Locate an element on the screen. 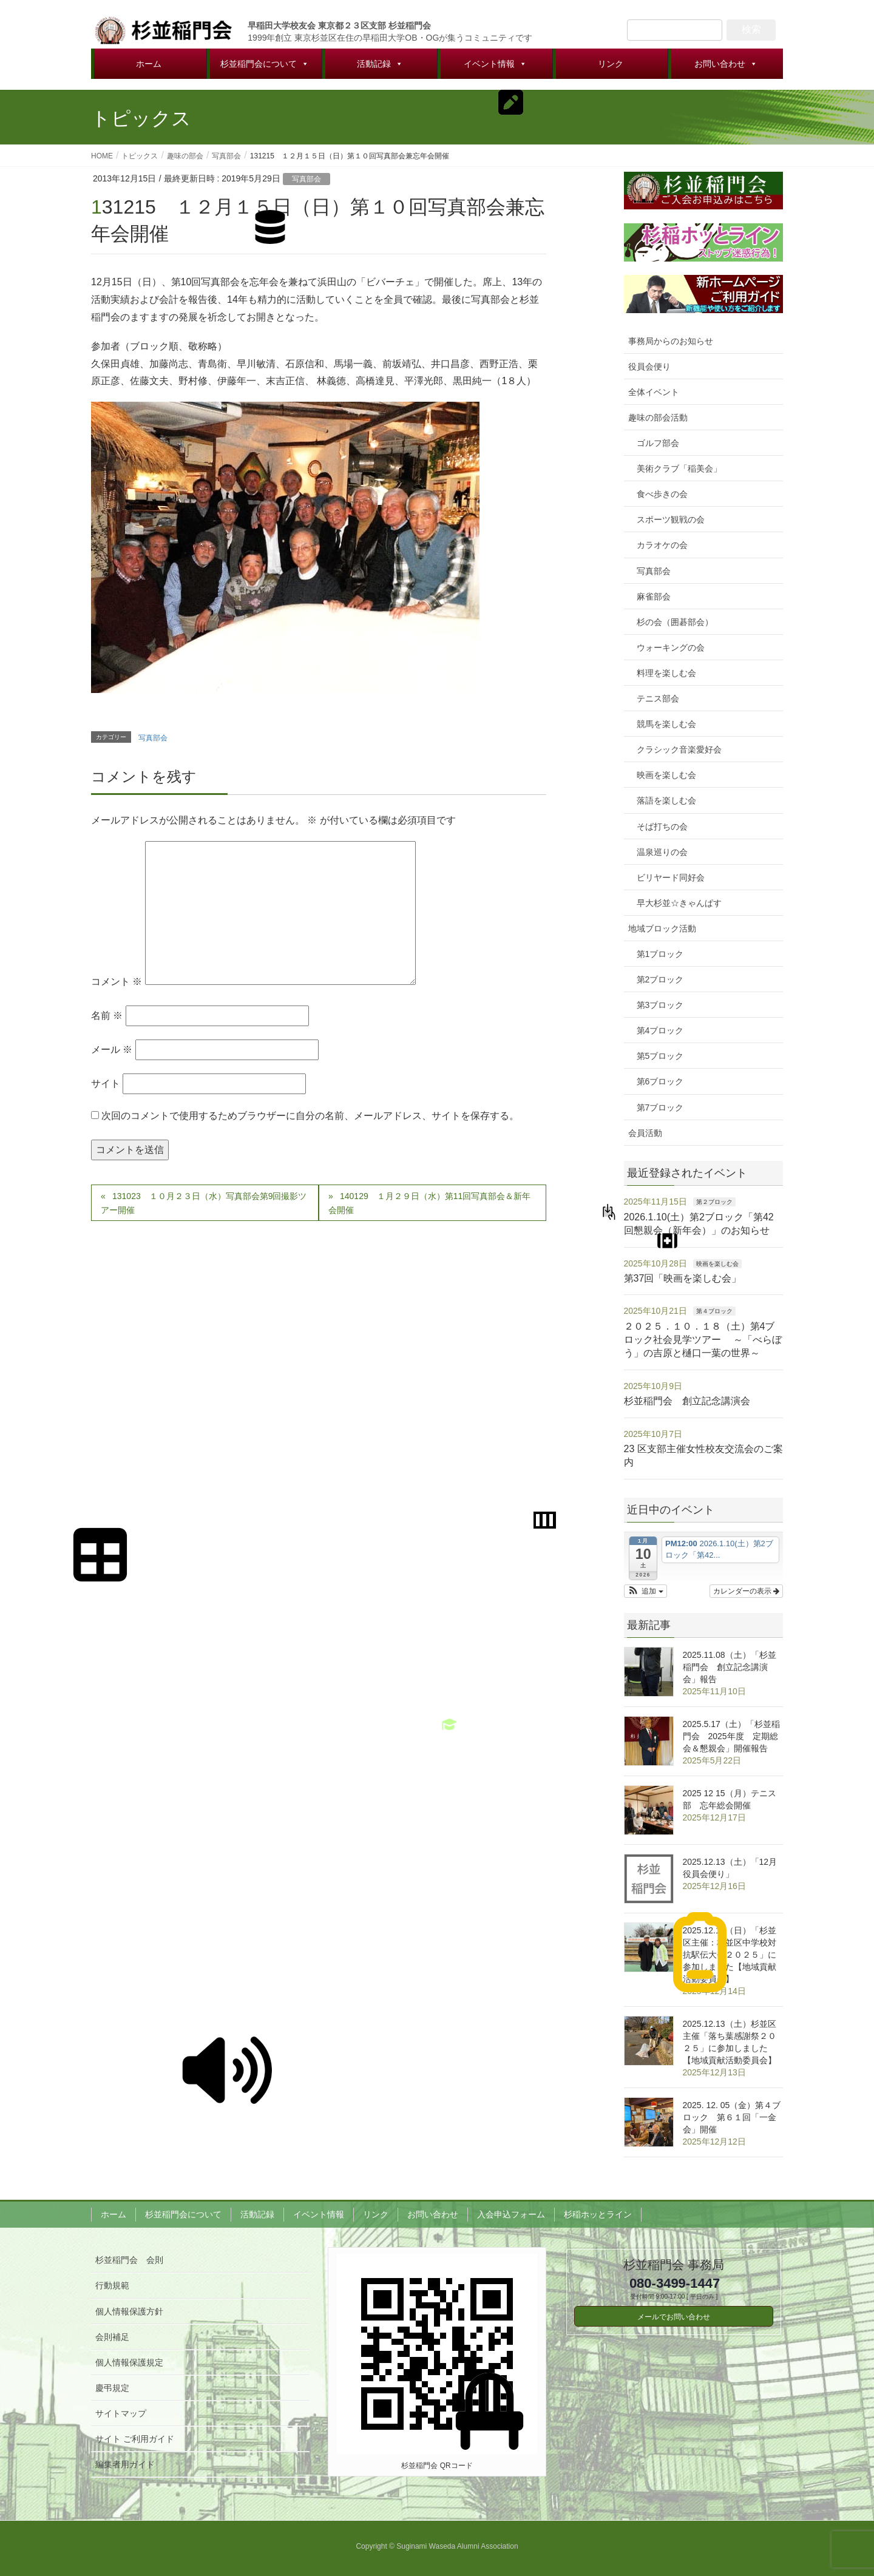 The image size is (874, 2576). access database storage is located at coordinates (270, 227).